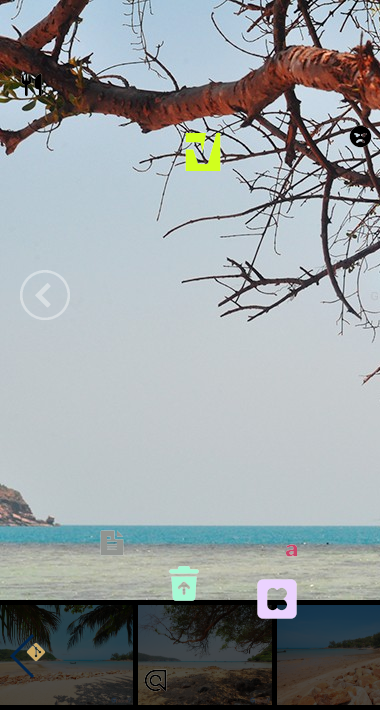 This screenshot has width=380, height=720. Describe the element at coordinates (155, 680) in the screenshot. I see `algolia search service logo` at that location.